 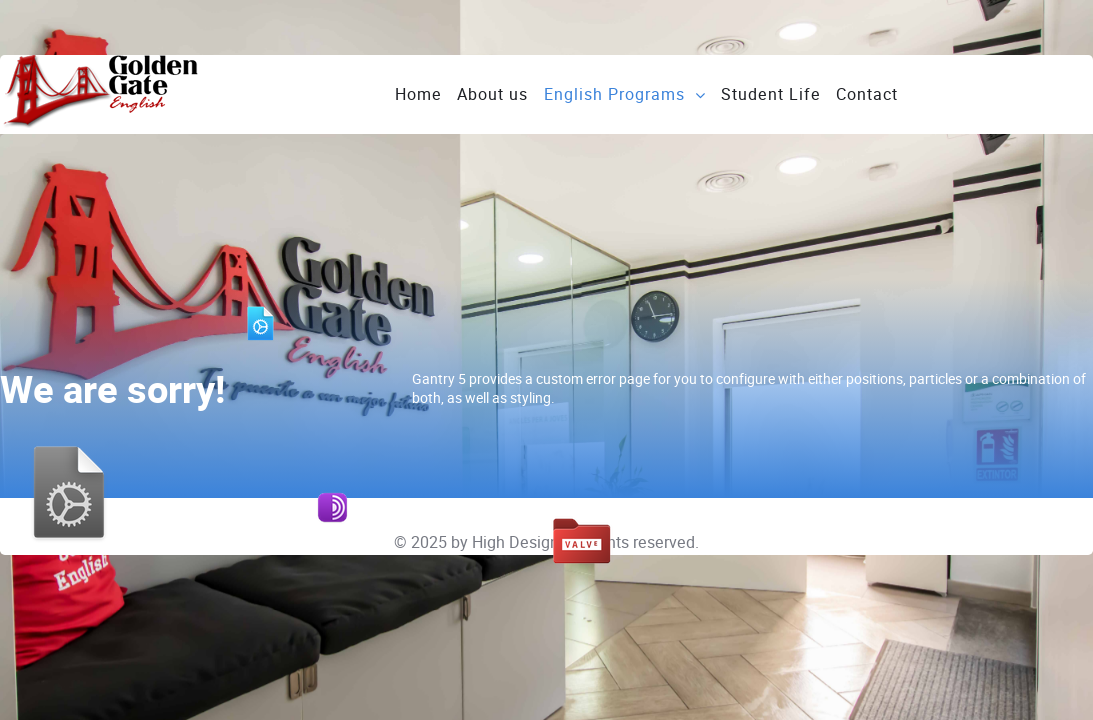 I want to click on an AppImage application package file, so click(x=260, y=323).